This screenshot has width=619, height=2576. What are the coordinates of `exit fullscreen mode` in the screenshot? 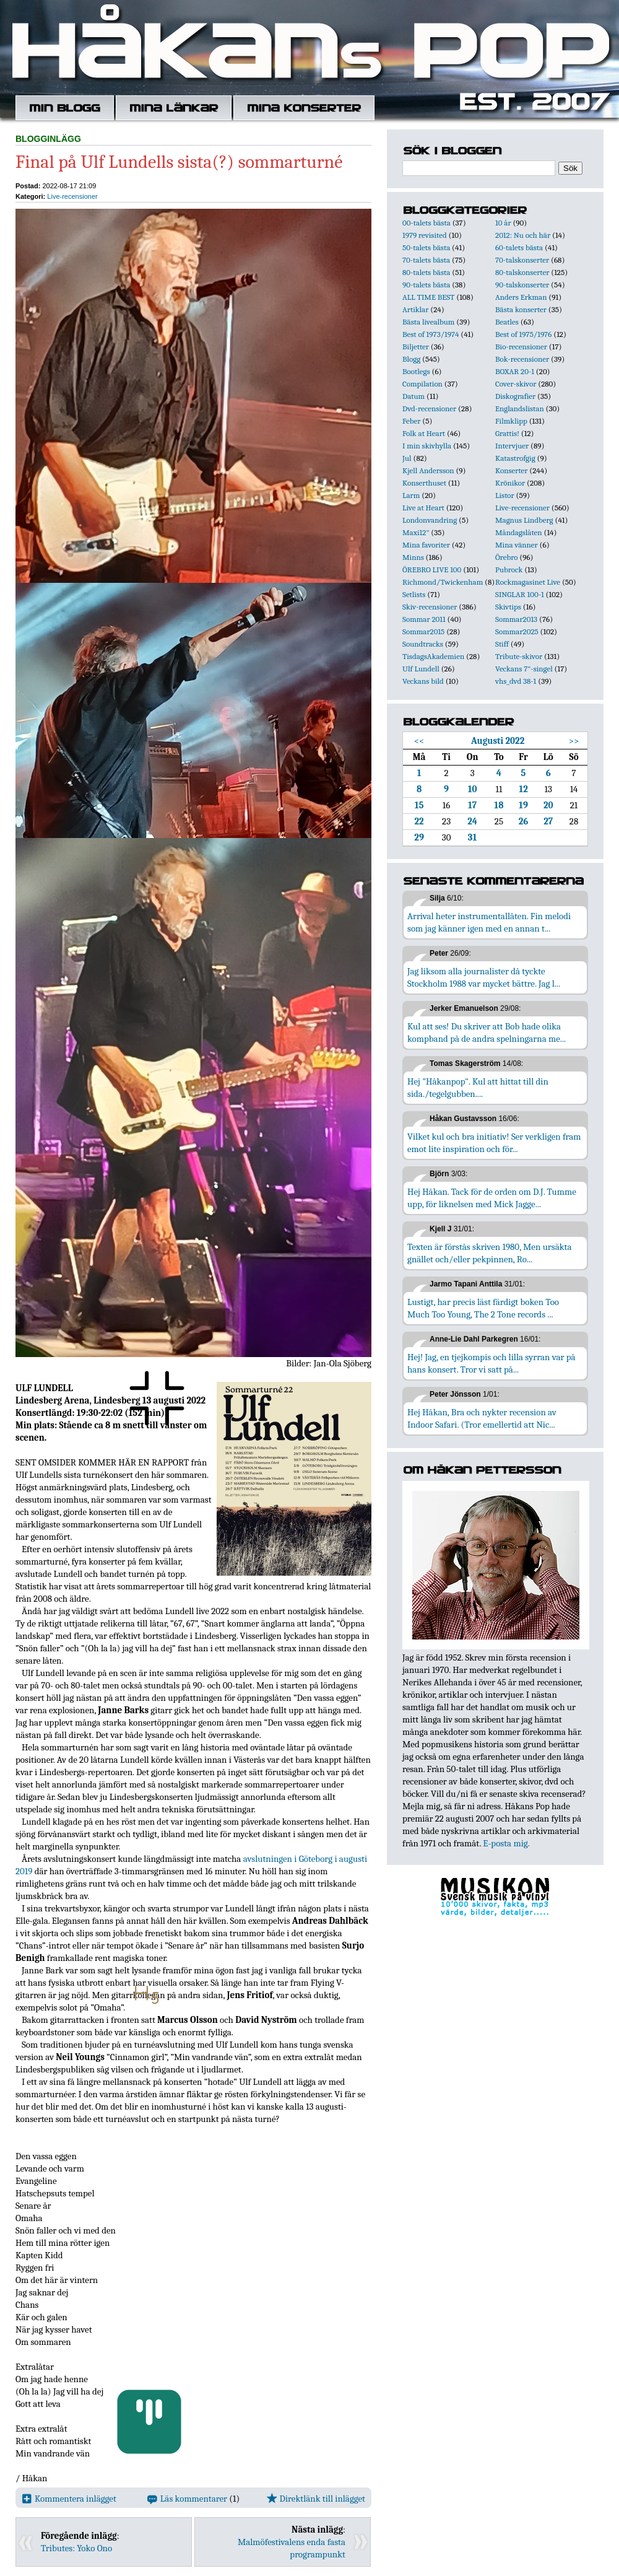 It's located at (157, 1398).